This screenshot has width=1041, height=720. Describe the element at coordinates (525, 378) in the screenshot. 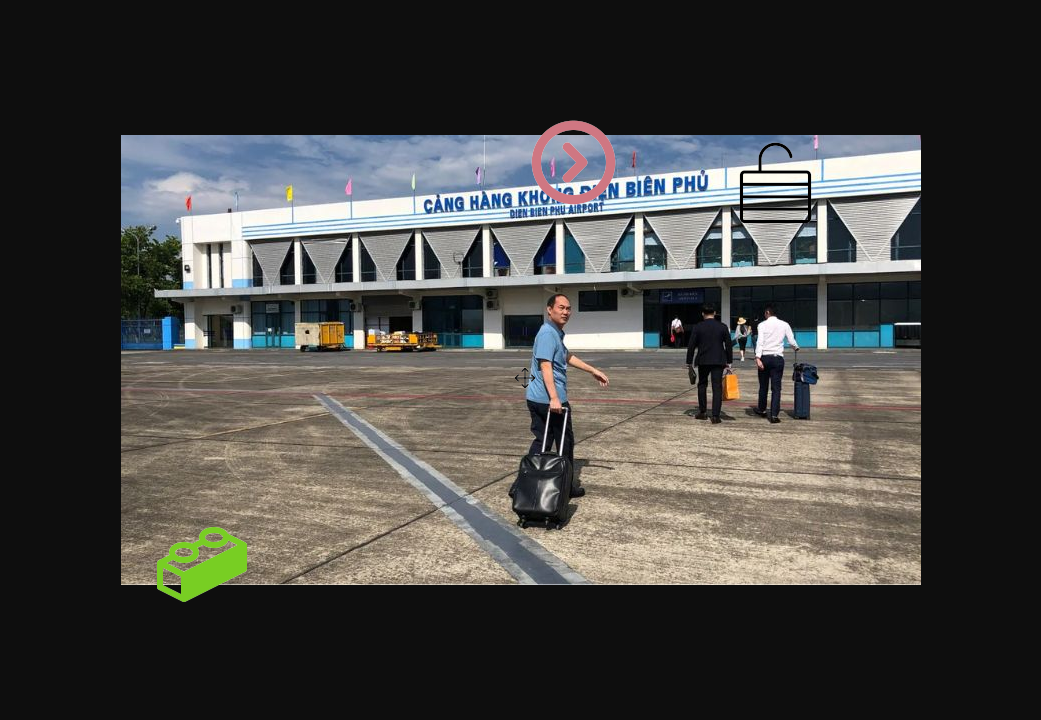

I see `move or reposition an element` at that location.